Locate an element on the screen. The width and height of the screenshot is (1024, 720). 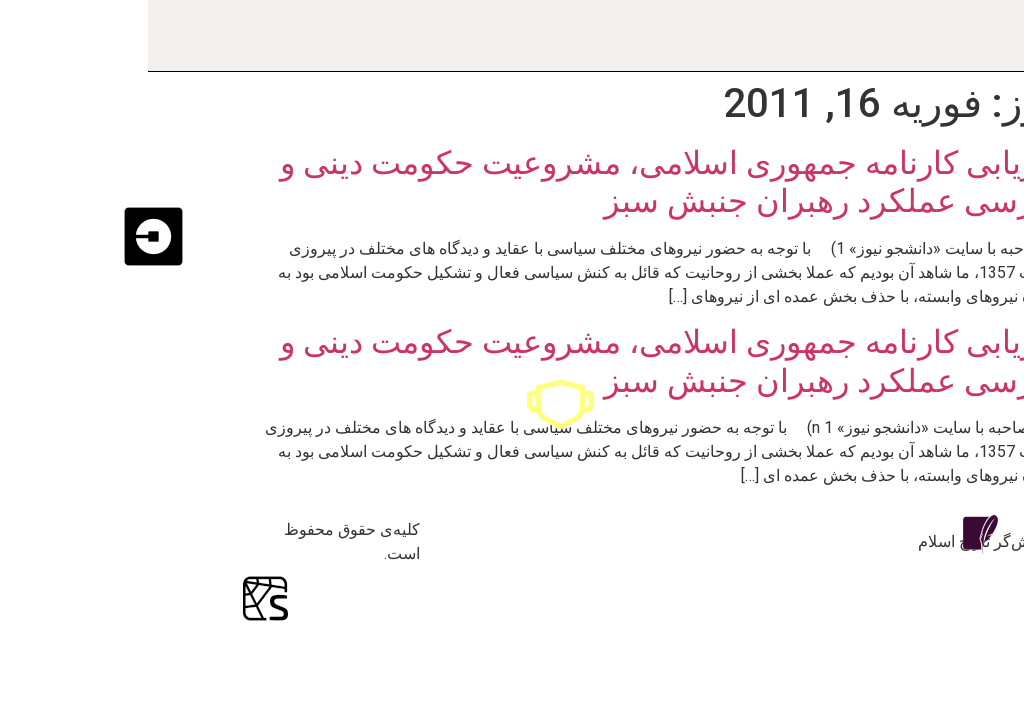
indicates face mask required is located at coordinates (560, 404).